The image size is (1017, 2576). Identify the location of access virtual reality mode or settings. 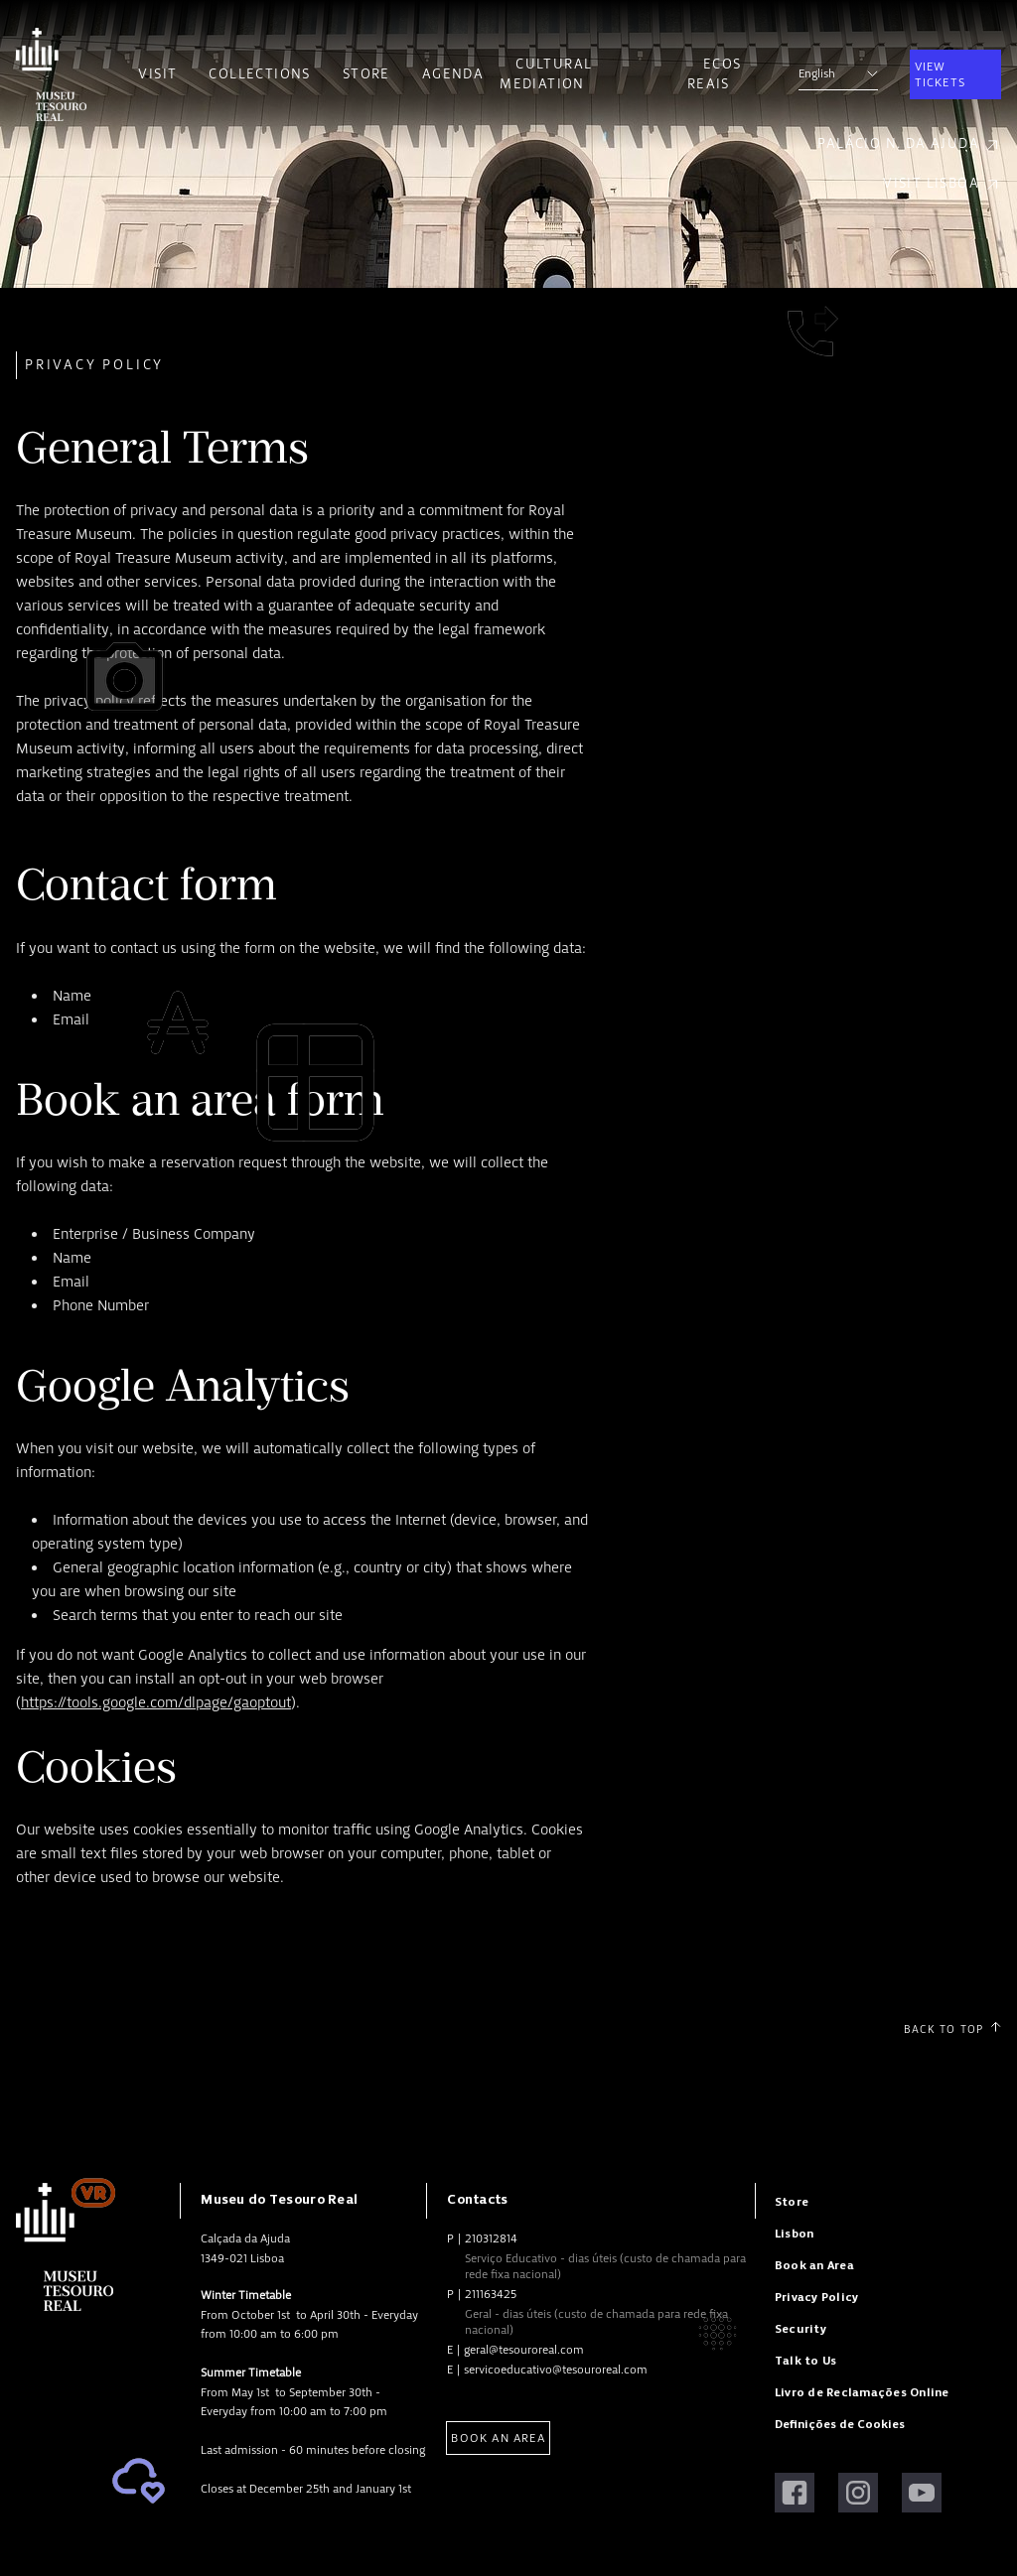
(93, 2193).